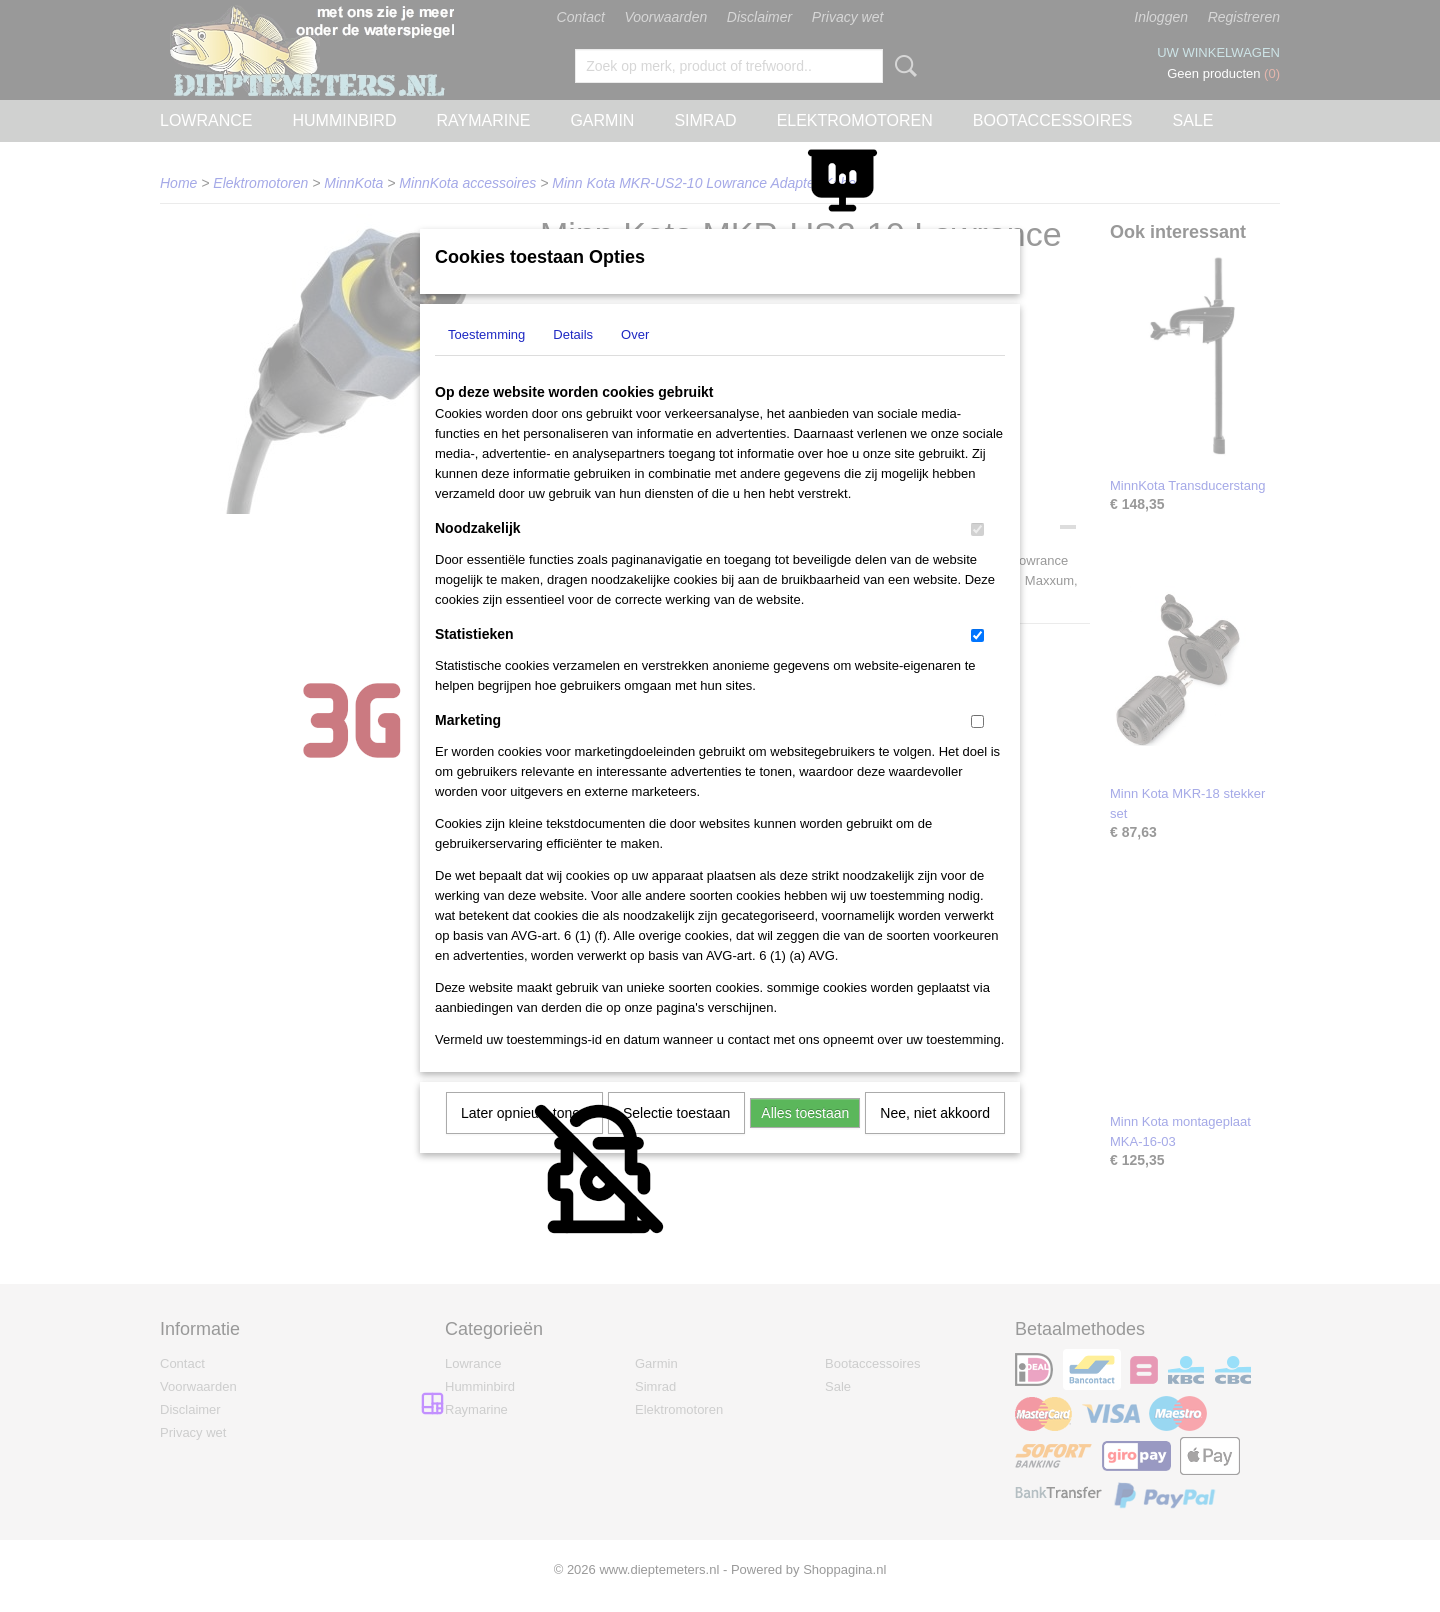 This screenshot has height=1612, width=1440. Describe the element at coordinates (842, 180) in the screenshot. I see `view presentation analytics` at that location.